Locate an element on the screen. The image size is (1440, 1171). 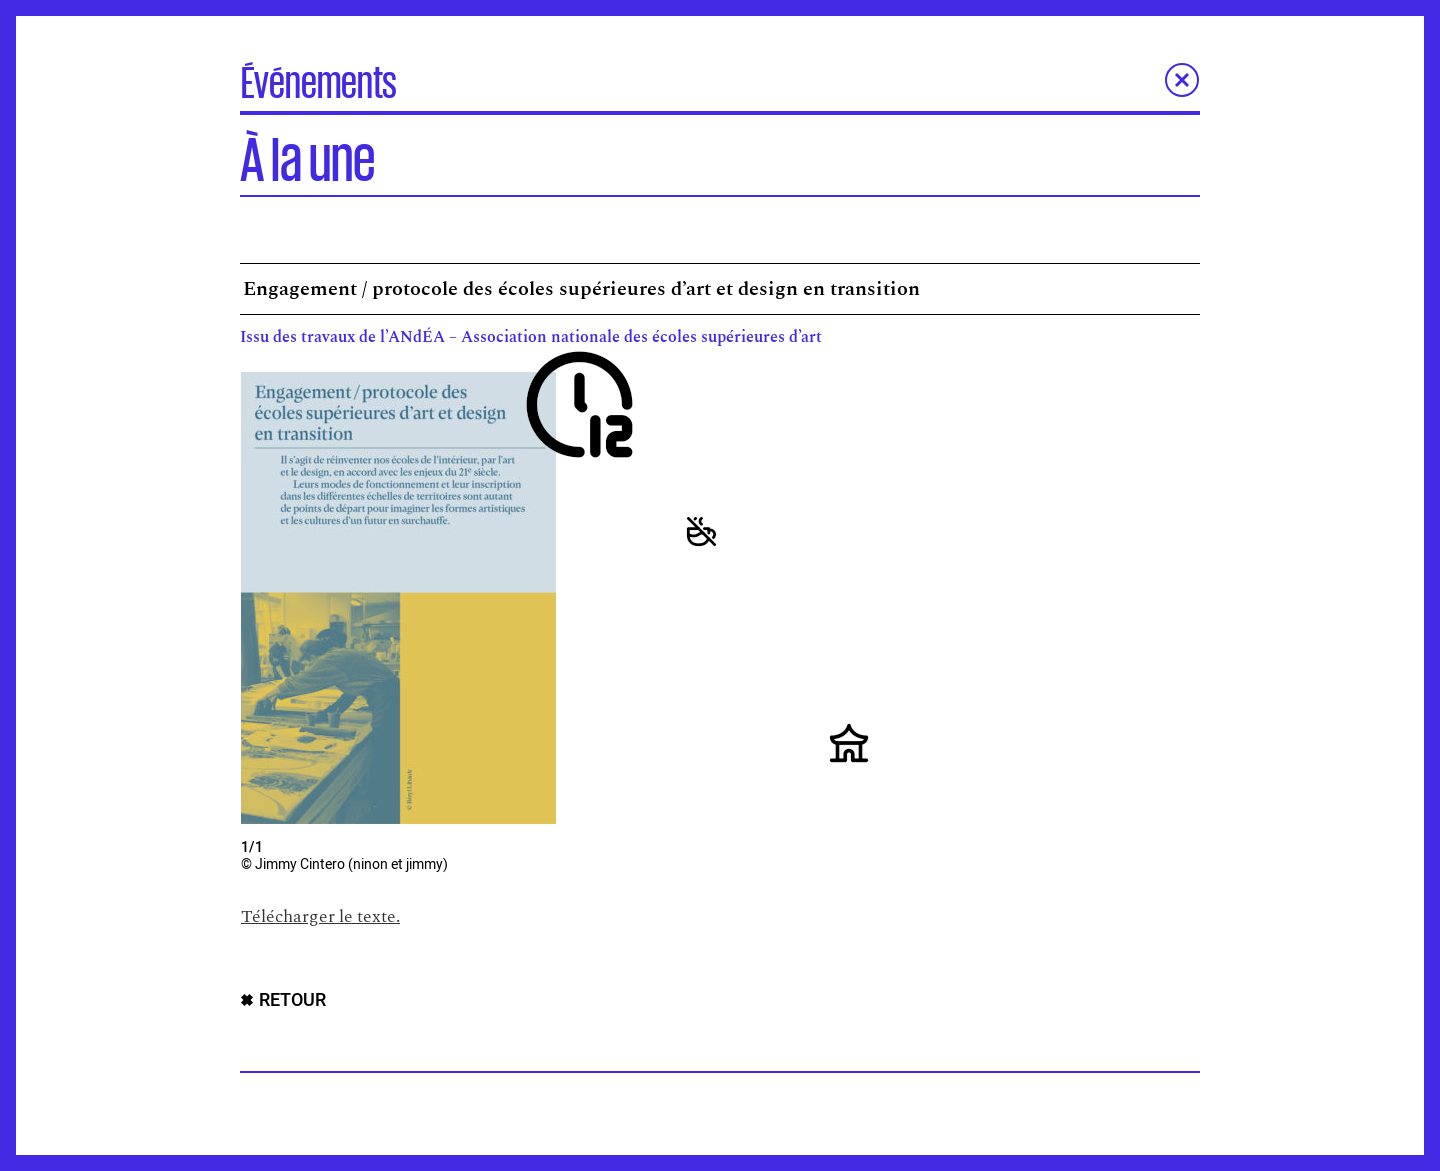
disable coffee break reminder is located at coordinates (701, 531).